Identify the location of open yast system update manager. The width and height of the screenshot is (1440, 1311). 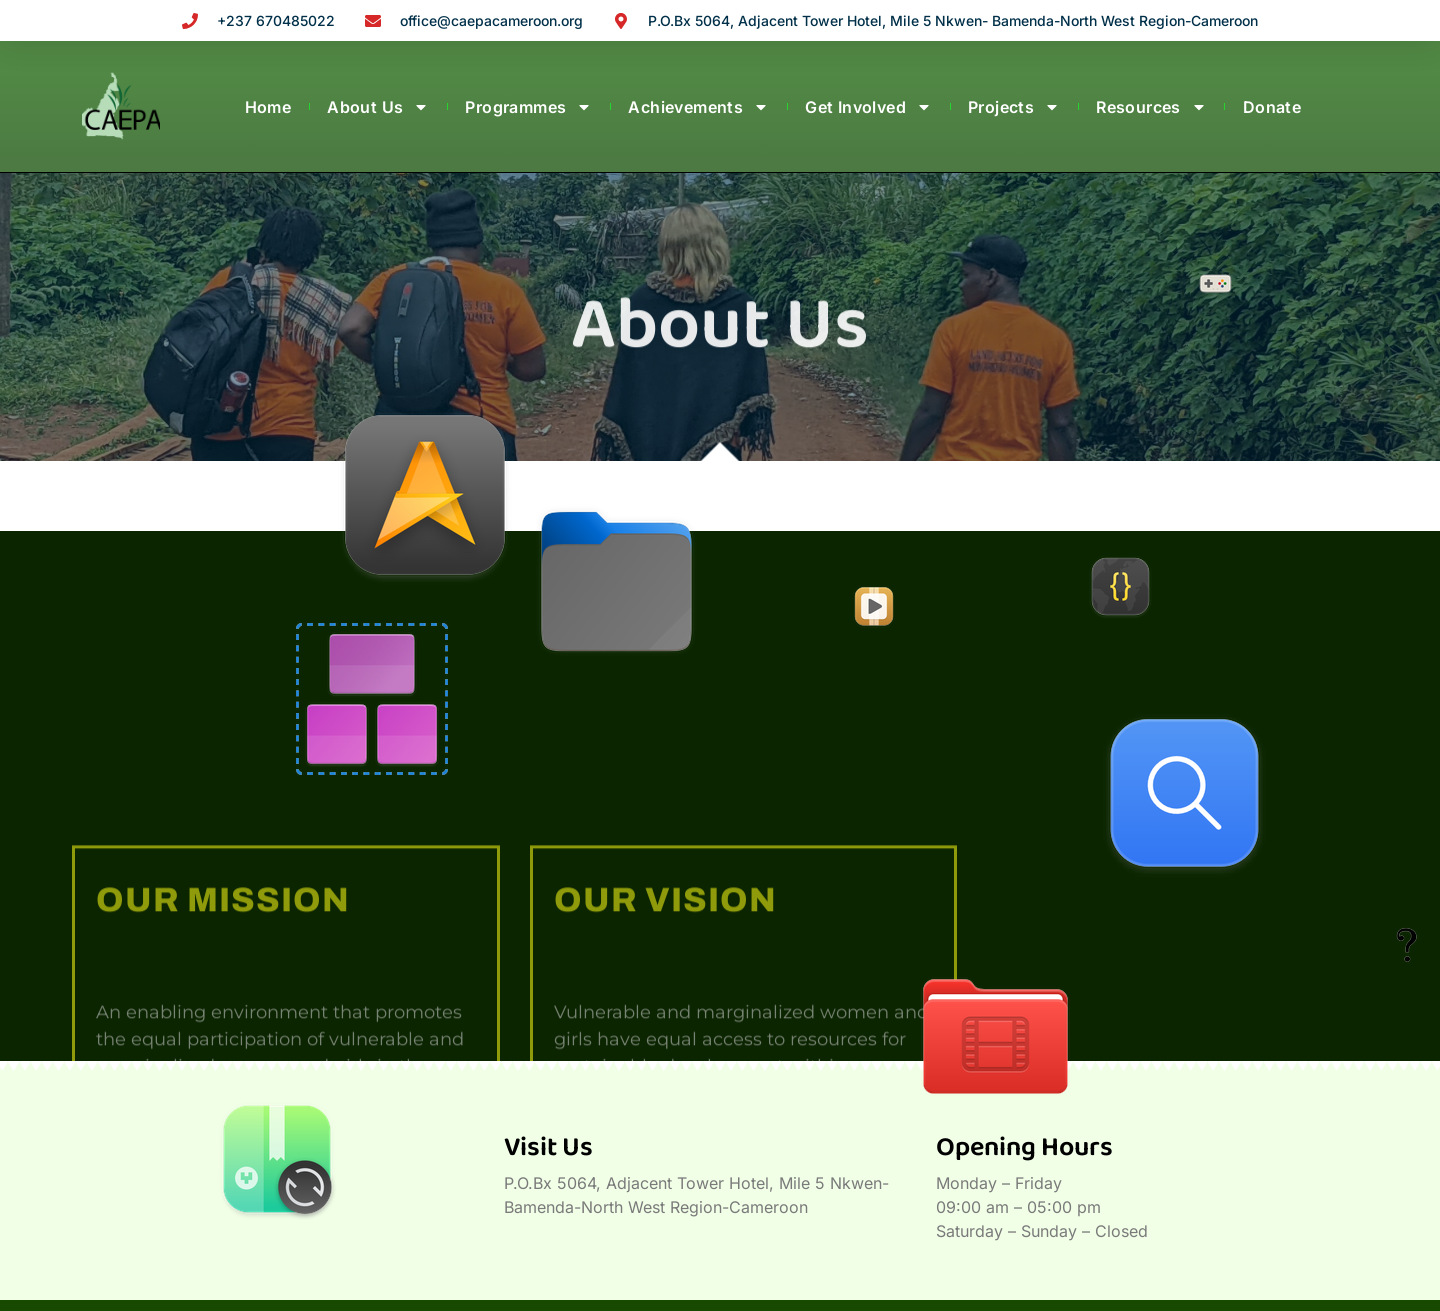
(277, 1159).